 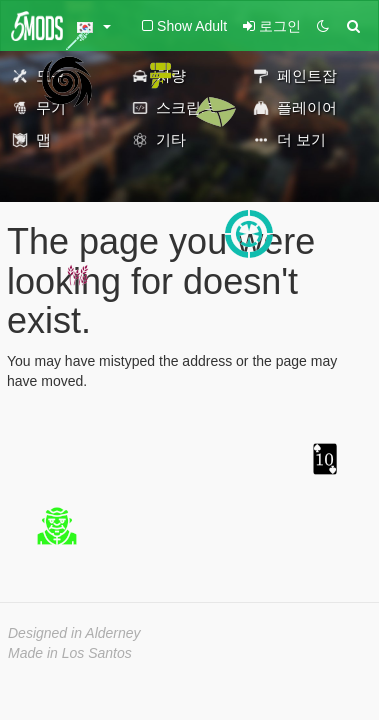 What do you see at coordinates (162, 75) in the screenshot?
I see `select water gun weapon in game` at bounding box center [162, 75].